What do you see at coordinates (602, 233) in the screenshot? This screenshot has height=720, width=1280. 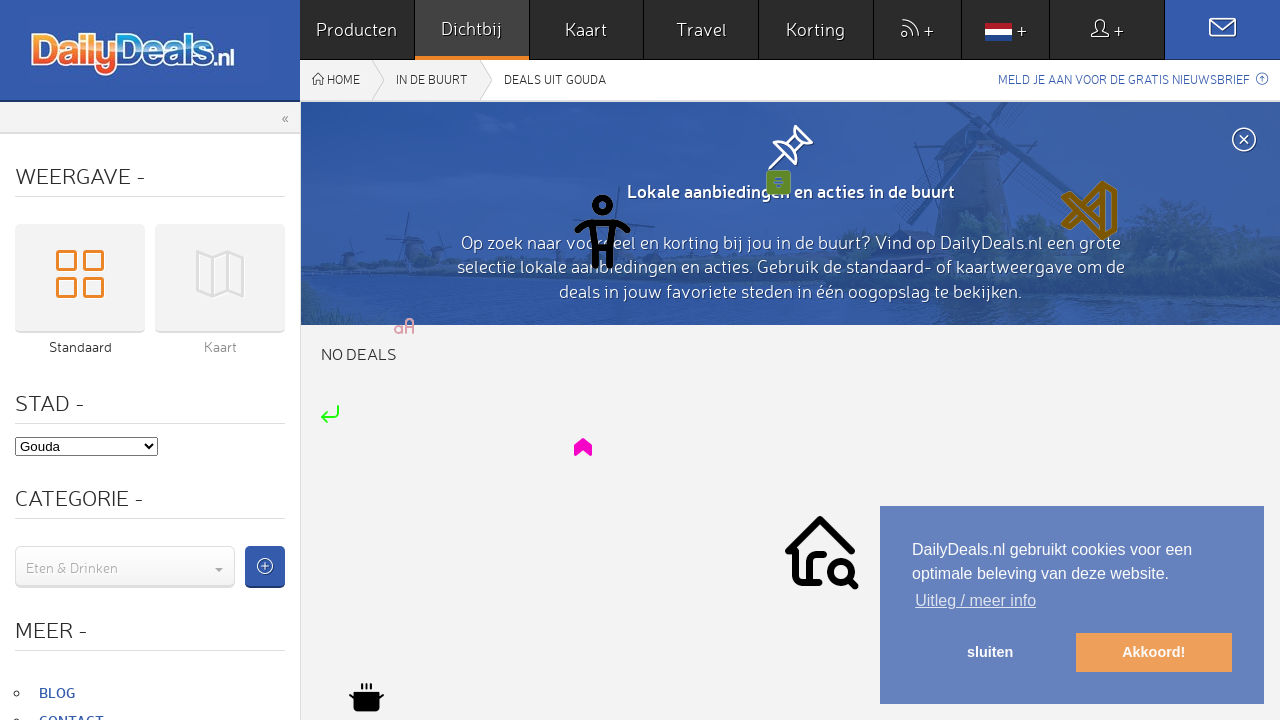 I see `view male user profile` at bounding box center [602, 233].